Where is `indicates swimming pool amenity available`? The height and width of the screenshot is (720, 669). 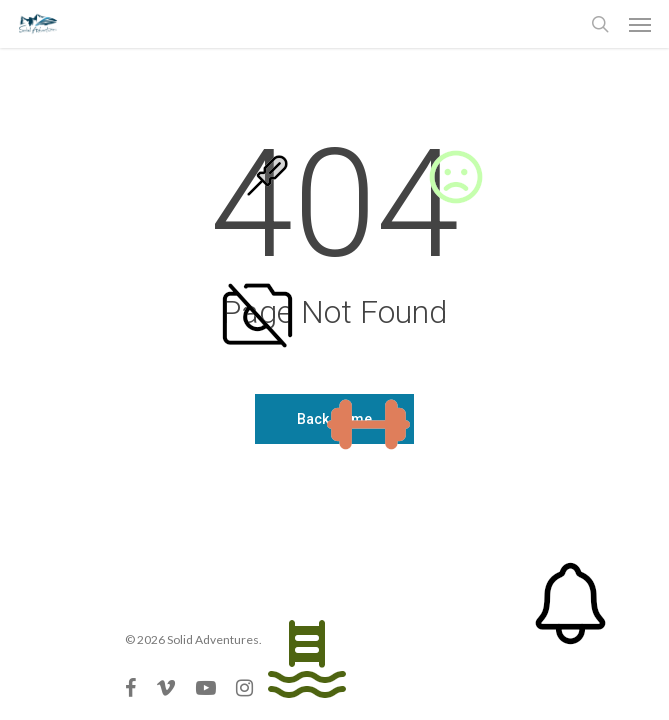 indicates swimming pool amenity available is located at coordinates (307, 659).